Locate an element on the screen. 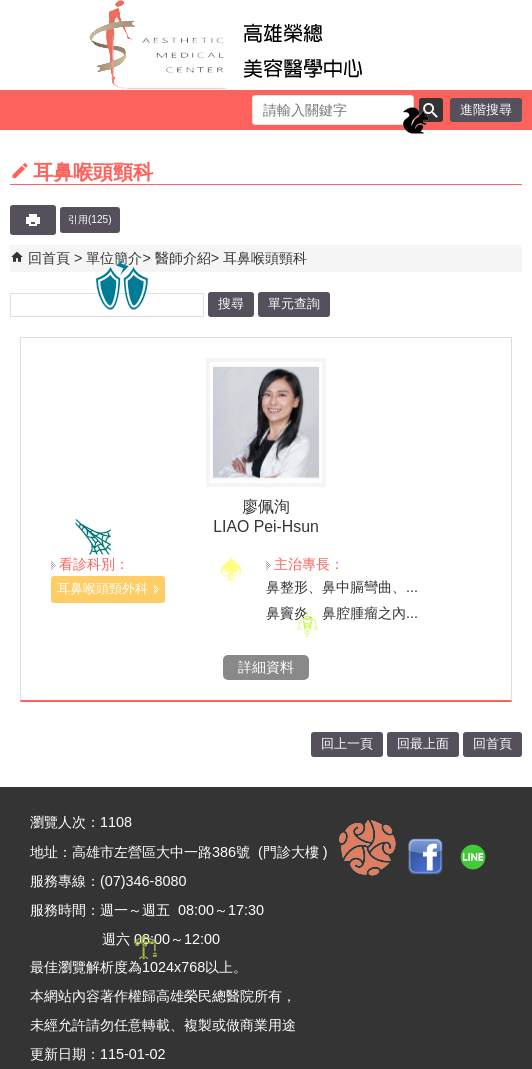 The height and width of the screenshot is (1069, 532). robot or automation feature is located at coordinates (307, 624).